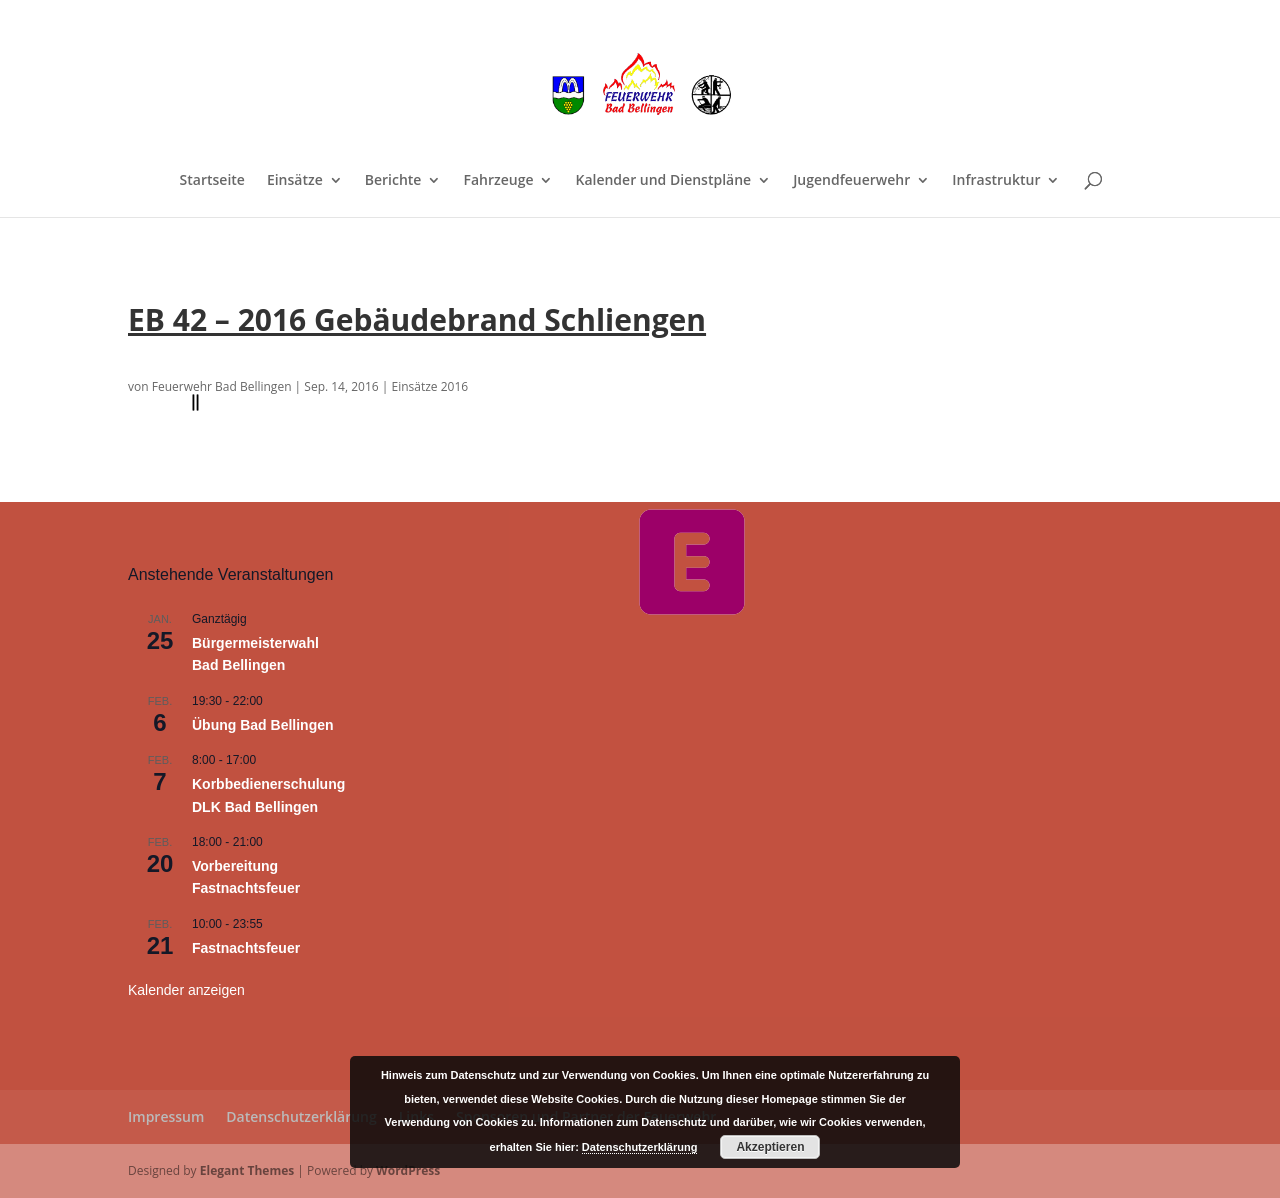  What do you see at coordinates (692, 562) in the screenshot?
I see `indicates explicit content warning` at bounding box center [692, 562].